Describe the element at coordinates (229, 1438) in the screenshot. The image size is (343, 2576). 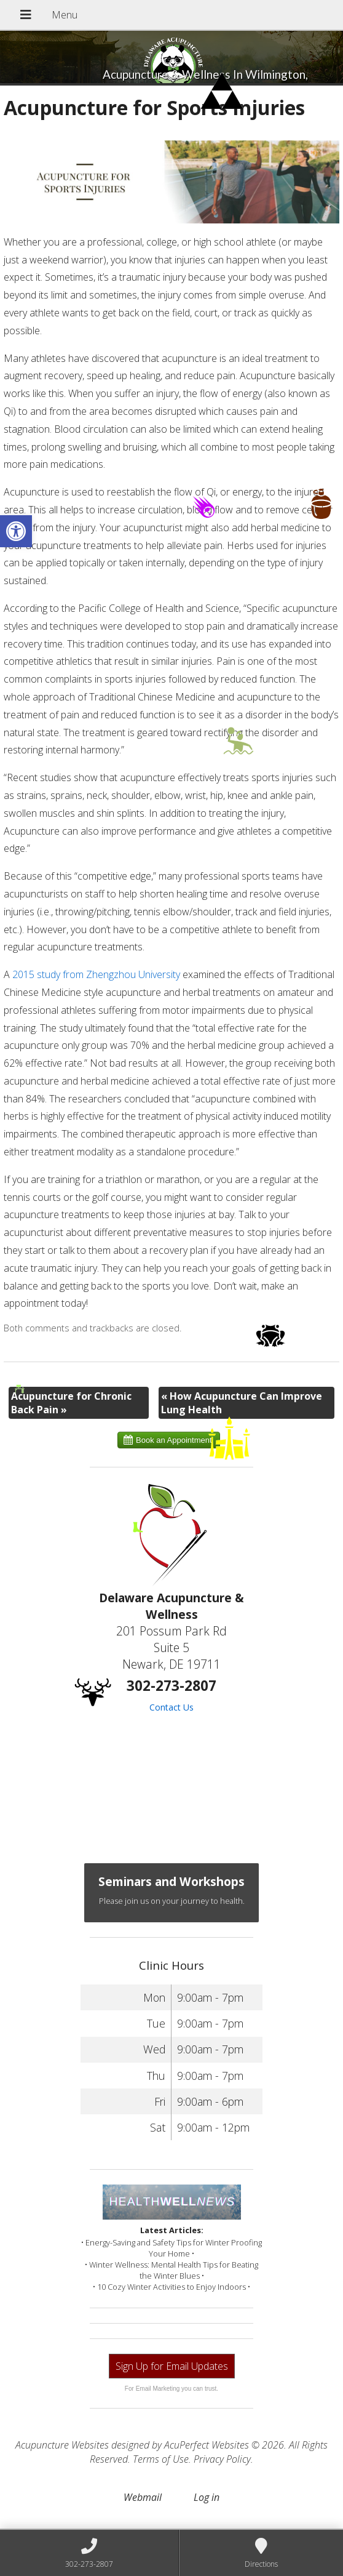
I see `access the castle or fortress location` at that location.